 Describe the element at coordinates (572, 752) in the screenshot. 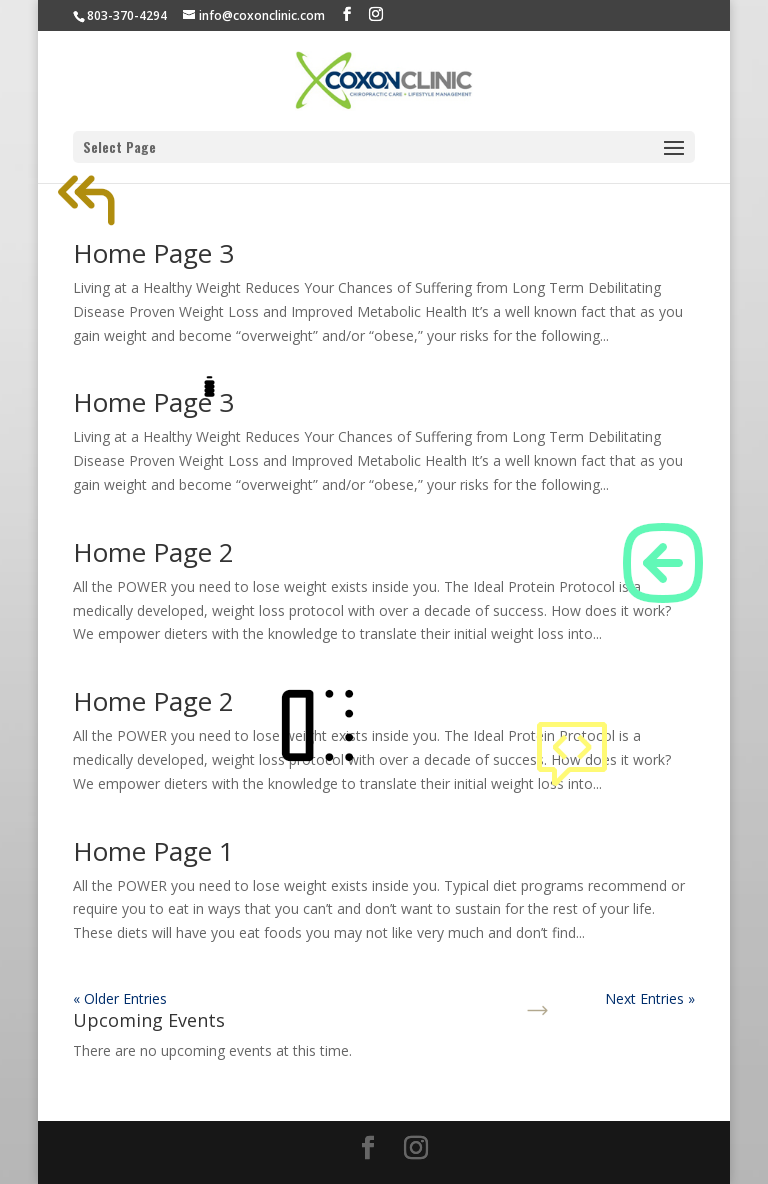

I see `open code review comments` at that location.